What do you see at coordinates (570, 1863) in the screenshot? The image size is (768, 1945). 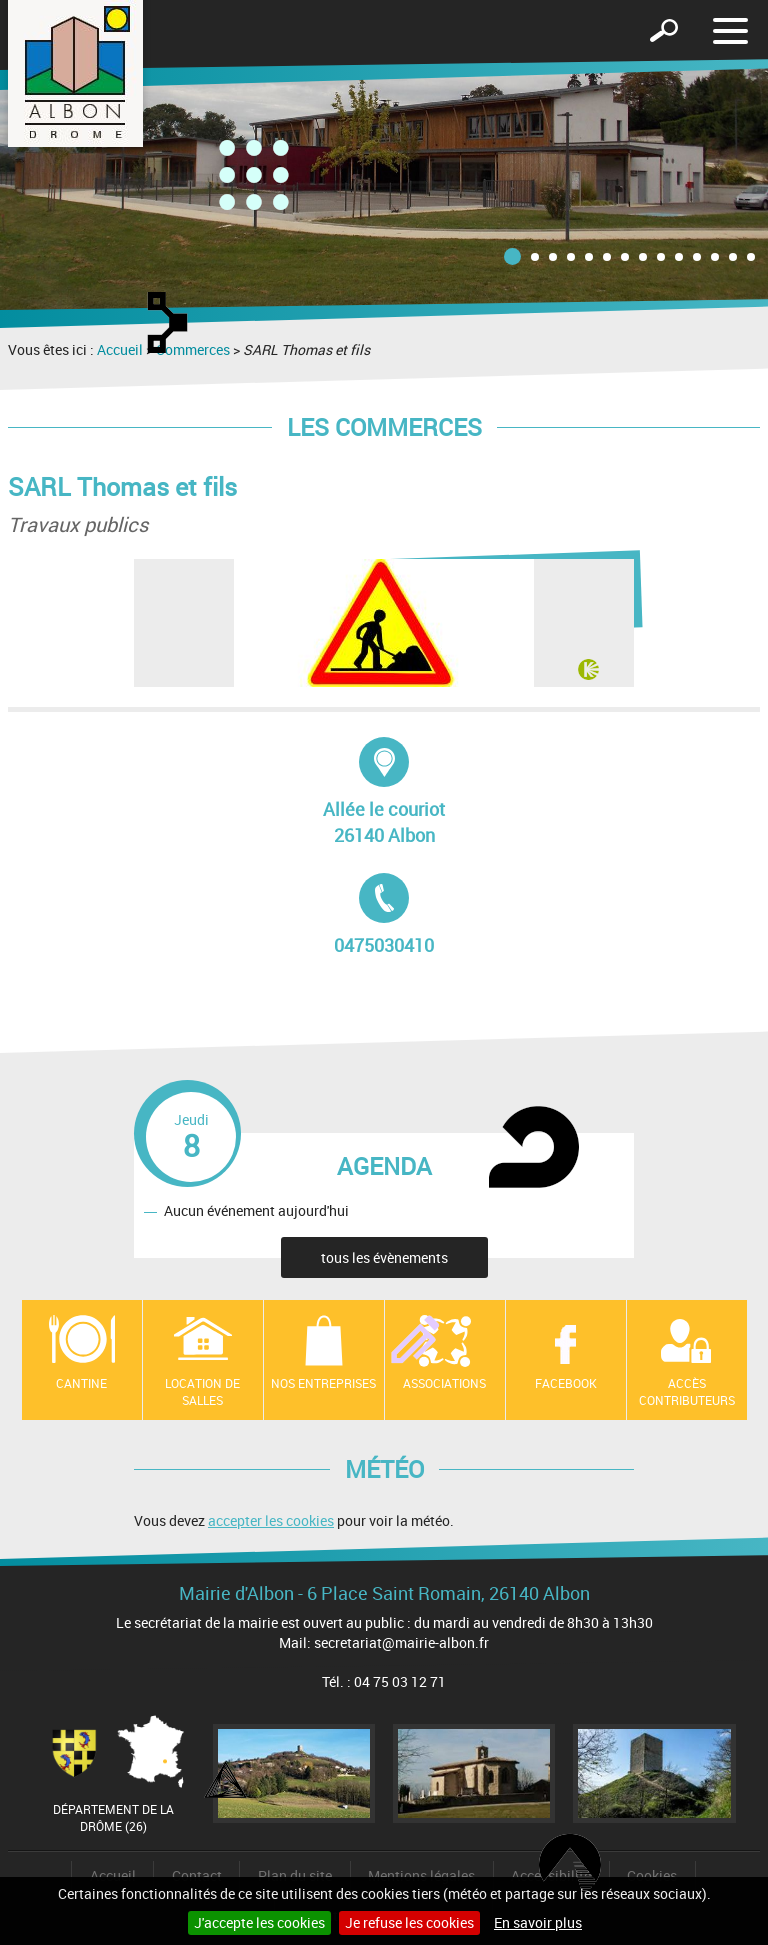 I see `link to Codeberg repository` at bounding box center [570, 1863].